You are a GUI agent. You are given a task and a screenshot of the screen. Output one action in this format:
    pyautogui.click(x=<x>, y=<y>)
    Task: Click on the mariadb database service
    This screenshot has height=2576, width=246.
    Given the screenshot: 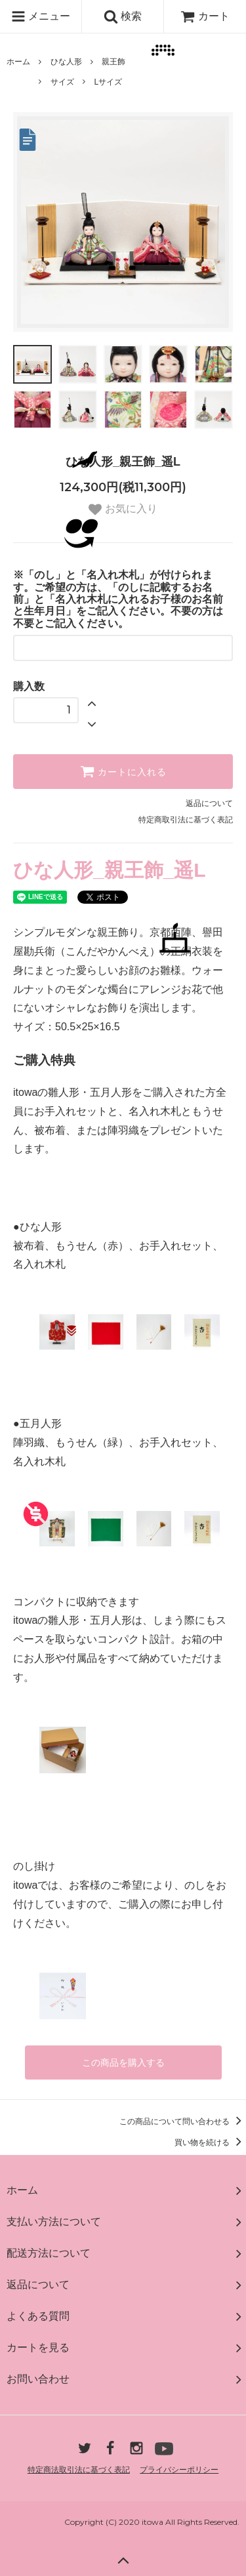 What is the action you would take?
    pyautogui.click(x=84, y=459)
    